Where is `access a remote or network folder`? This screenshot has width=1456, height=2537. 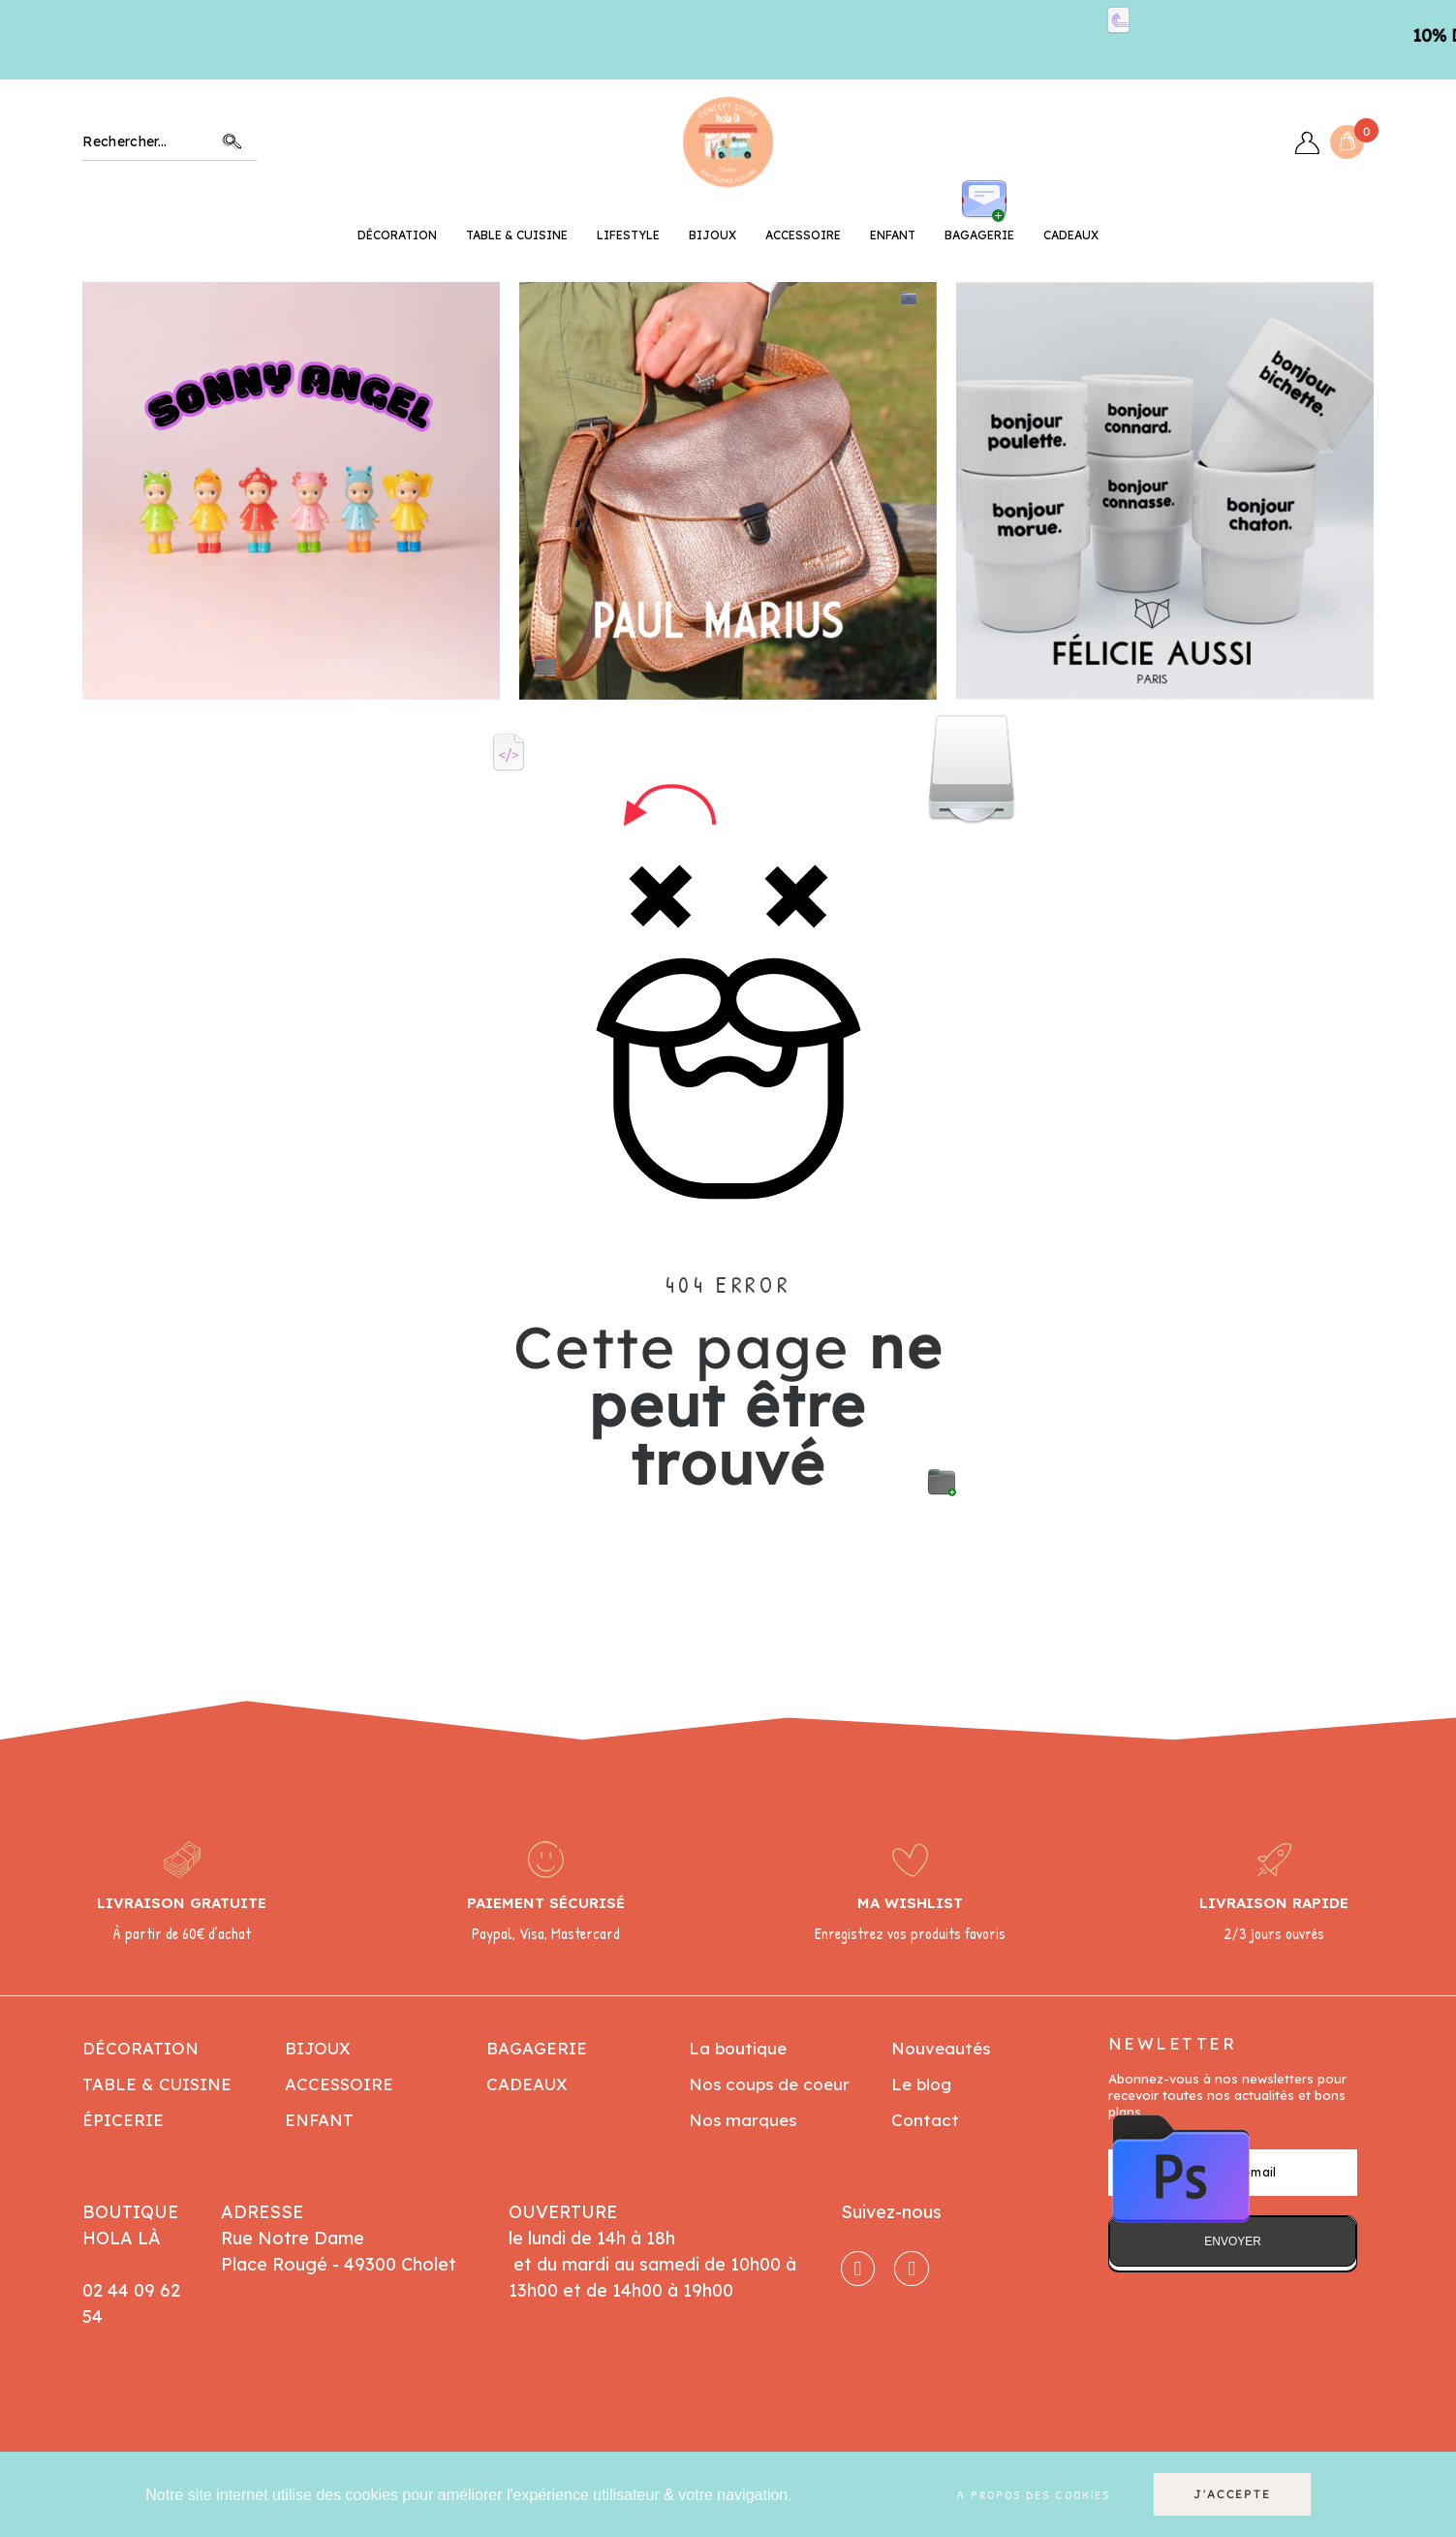 access a remote or network folder is located at coordinates (545, 666).